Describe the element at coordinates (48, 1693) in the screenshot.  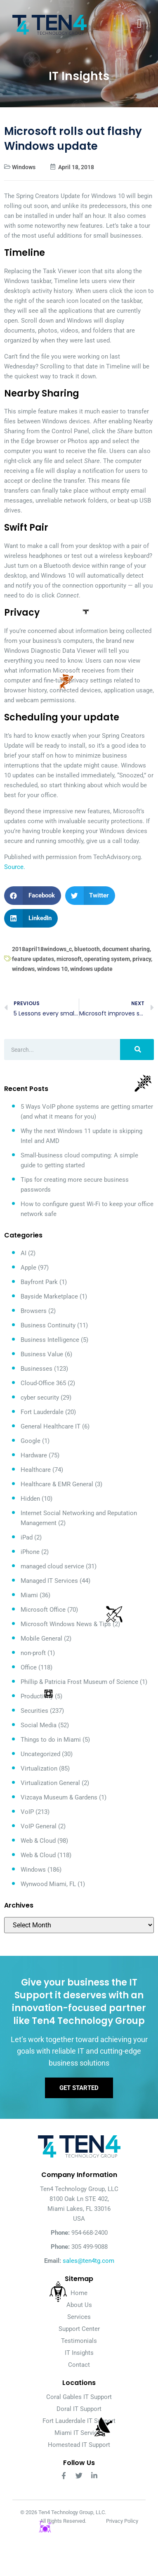
I see `focus or target selection tool` at that location.